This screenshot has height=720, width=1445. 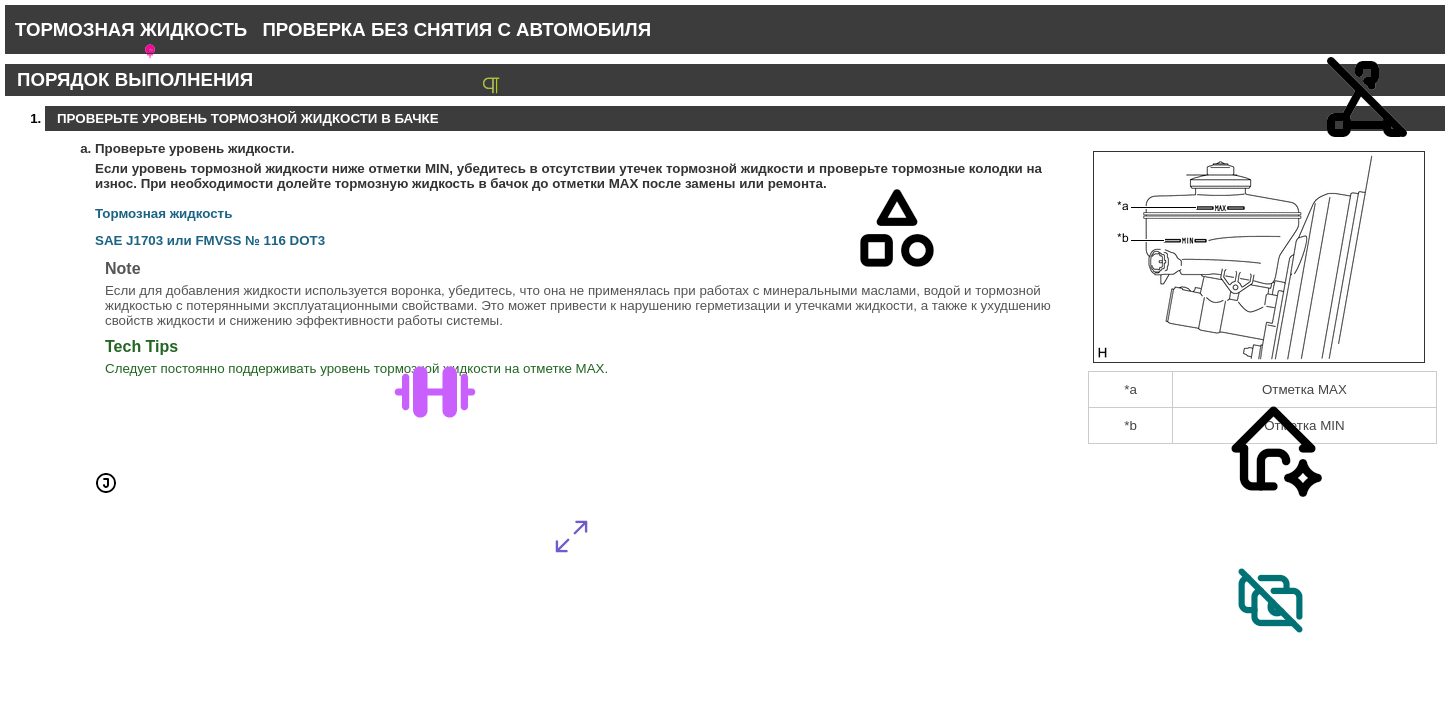 I want to click on access shape tools or drawing options, so click(x=897, y=230).